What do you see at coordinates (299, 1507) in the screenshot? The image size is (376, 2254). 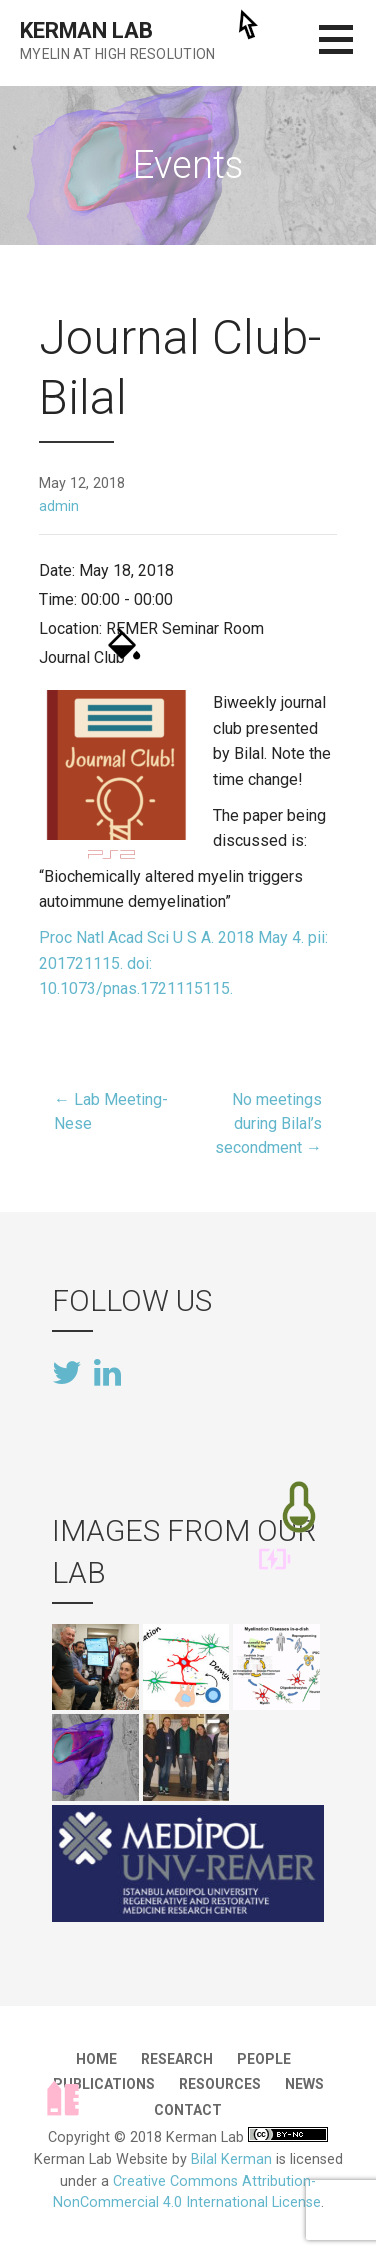 I see `indicates cold or low temperature` at bounding box center [299, 1507].